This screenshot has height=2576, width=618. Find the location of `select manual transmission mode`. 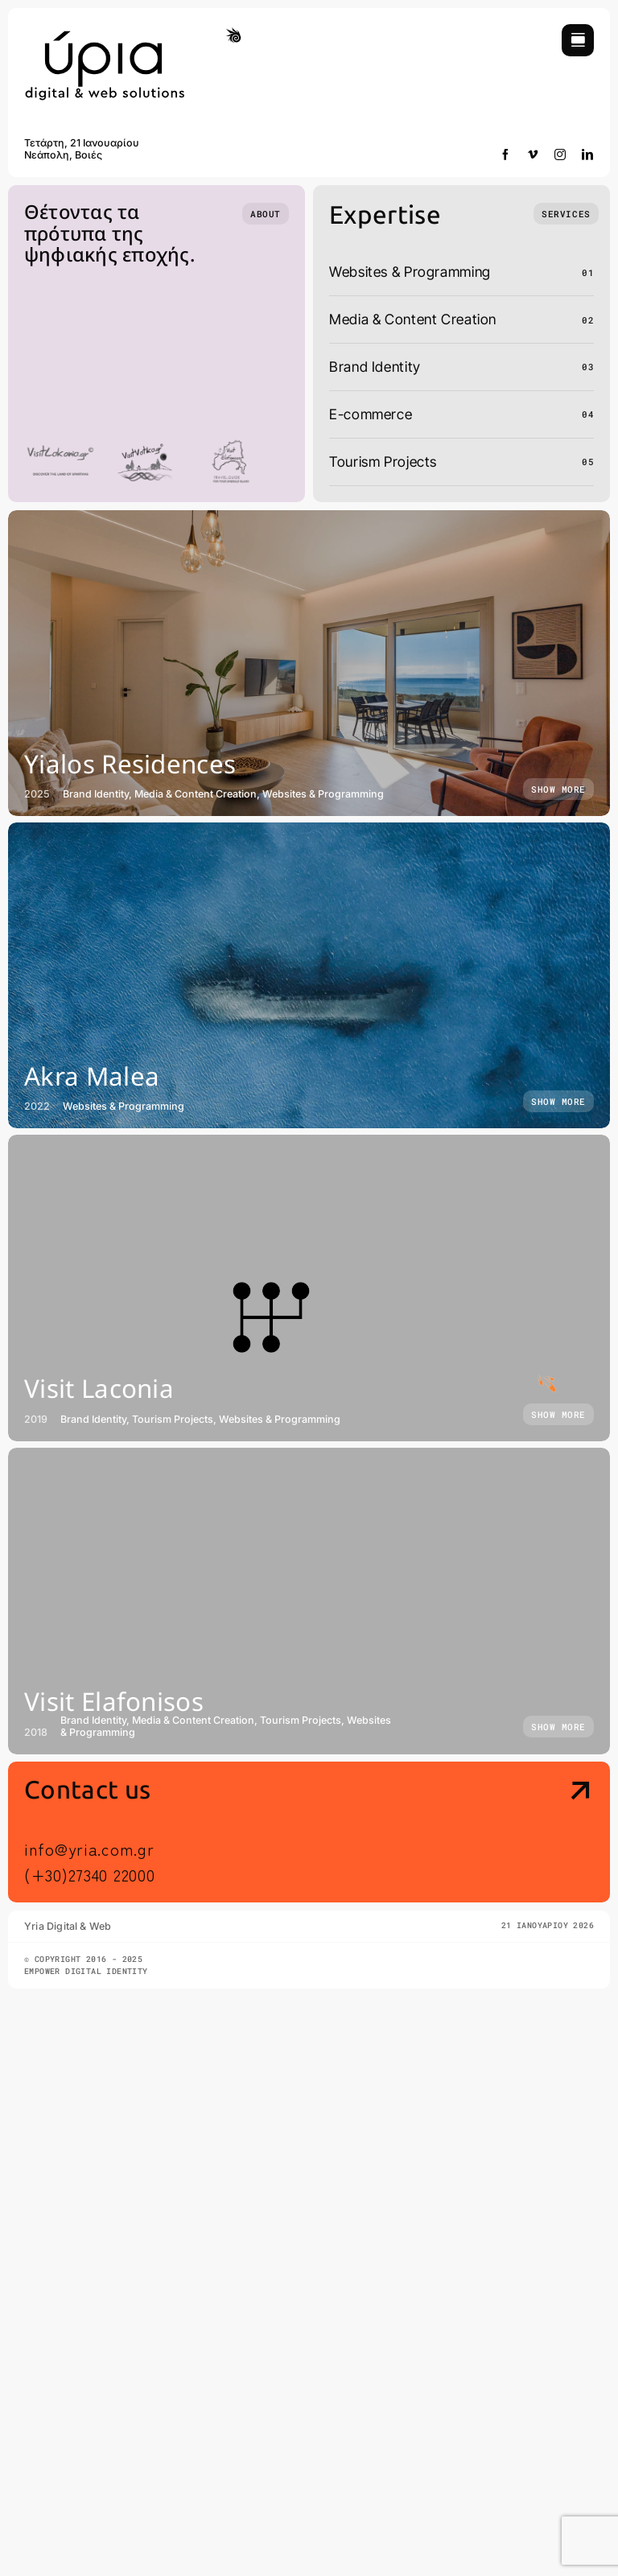

select manual transmission mode is located at coordinates (271, 1317).